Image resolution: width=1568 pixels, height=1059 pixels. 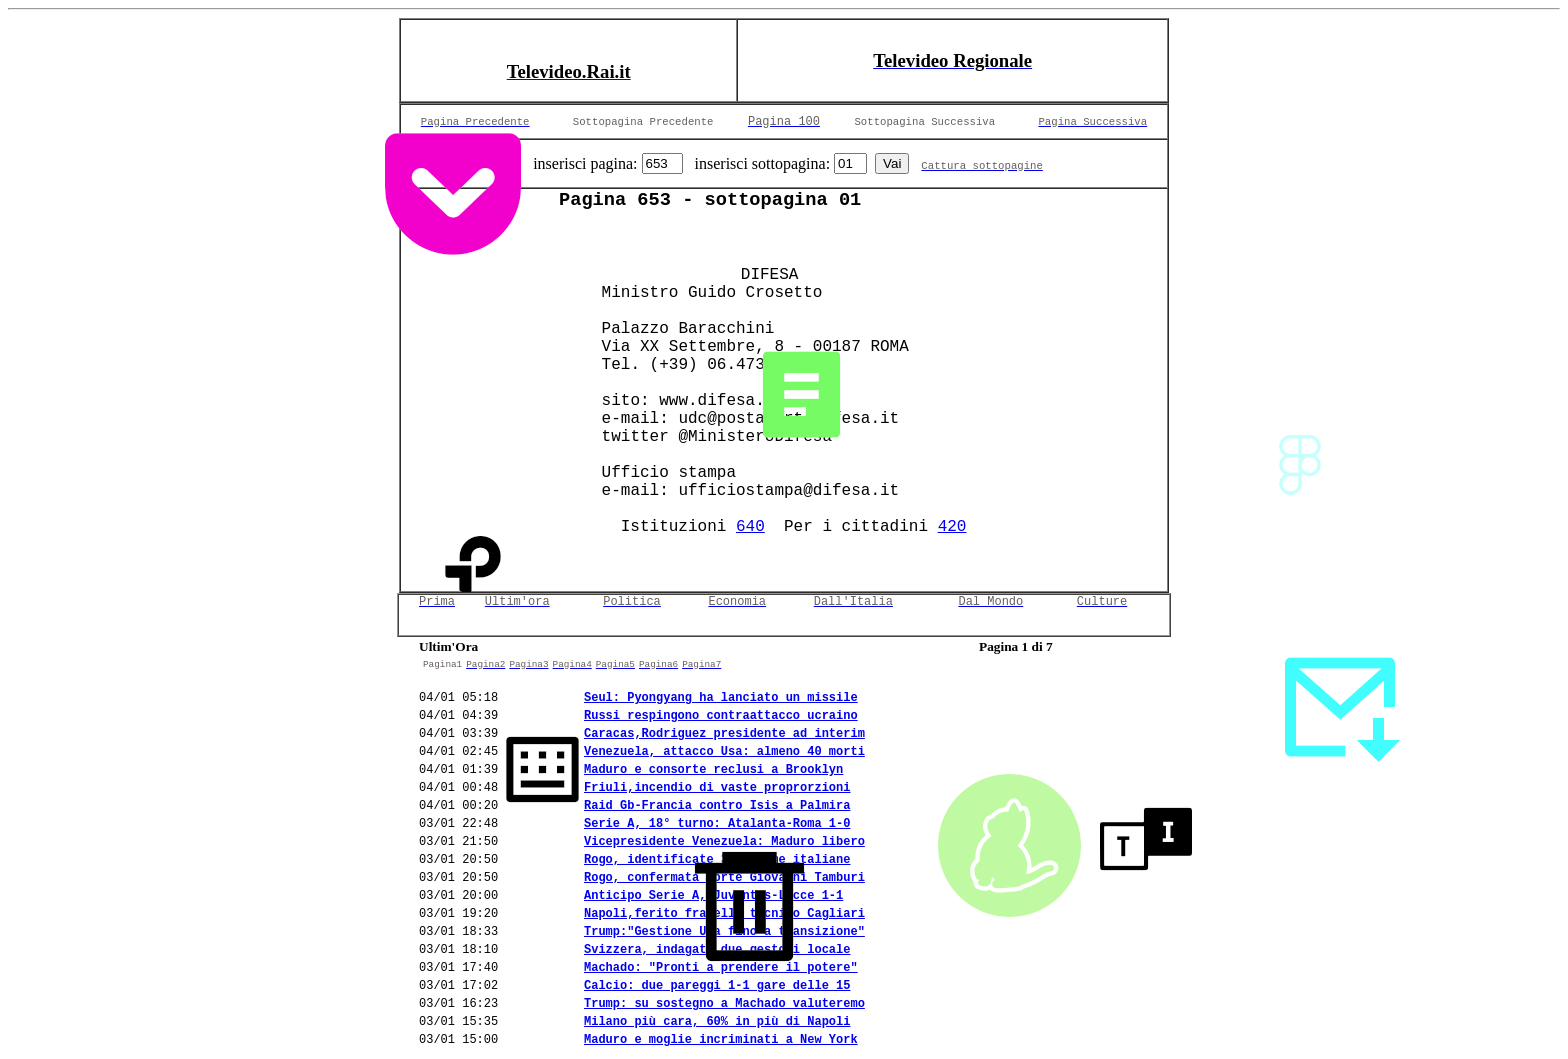 What do you see at coordinates (1009, 845) in the screenshot?
I see `yarn package manager logo` at bounding box center [1009, 845].